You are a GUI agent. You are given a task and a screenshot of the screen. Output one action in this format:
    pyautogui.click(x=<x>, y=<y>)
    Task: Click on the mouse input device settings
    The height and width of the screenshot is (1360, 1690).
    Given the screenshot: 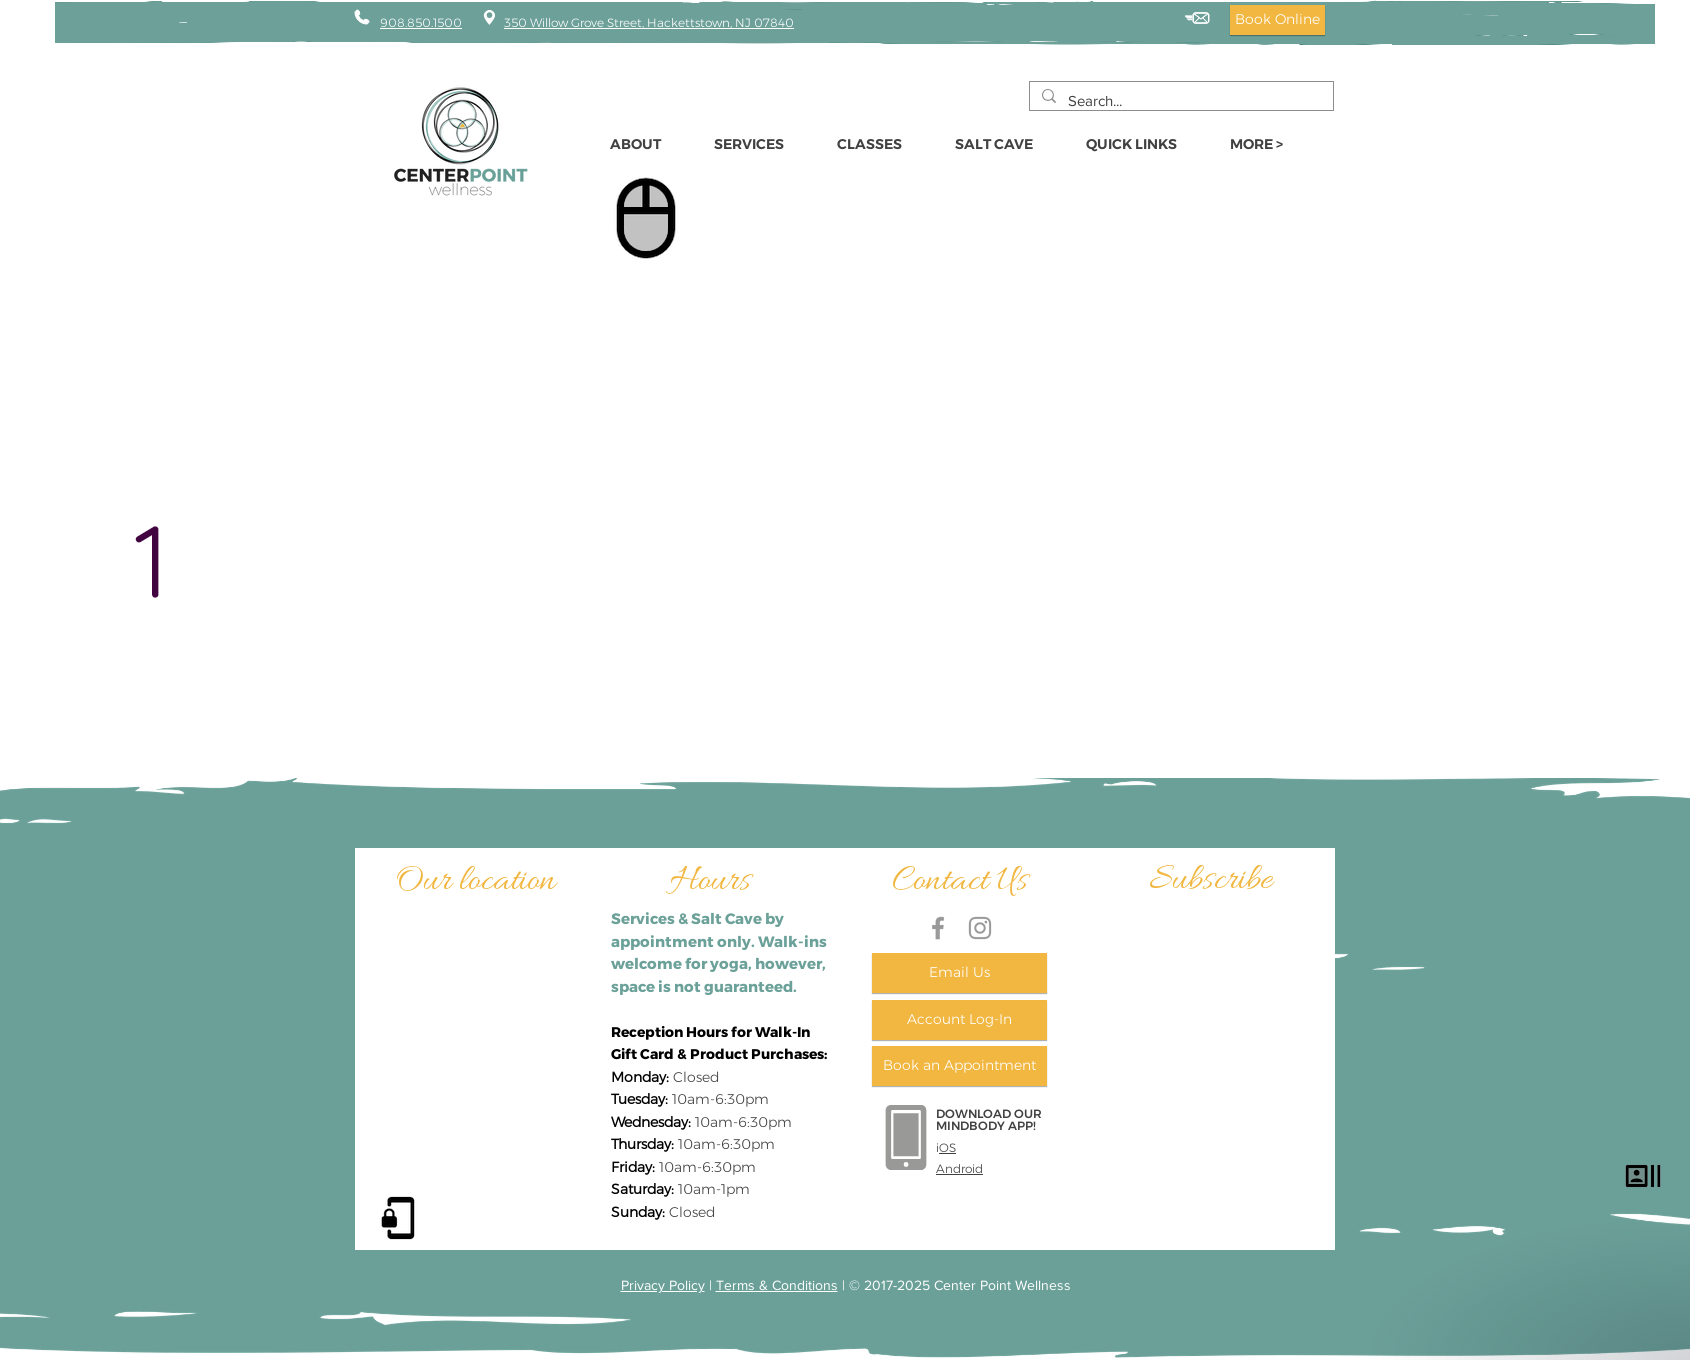 What is the action you would take?
    pyautogui.click(x=646, y=218)
    